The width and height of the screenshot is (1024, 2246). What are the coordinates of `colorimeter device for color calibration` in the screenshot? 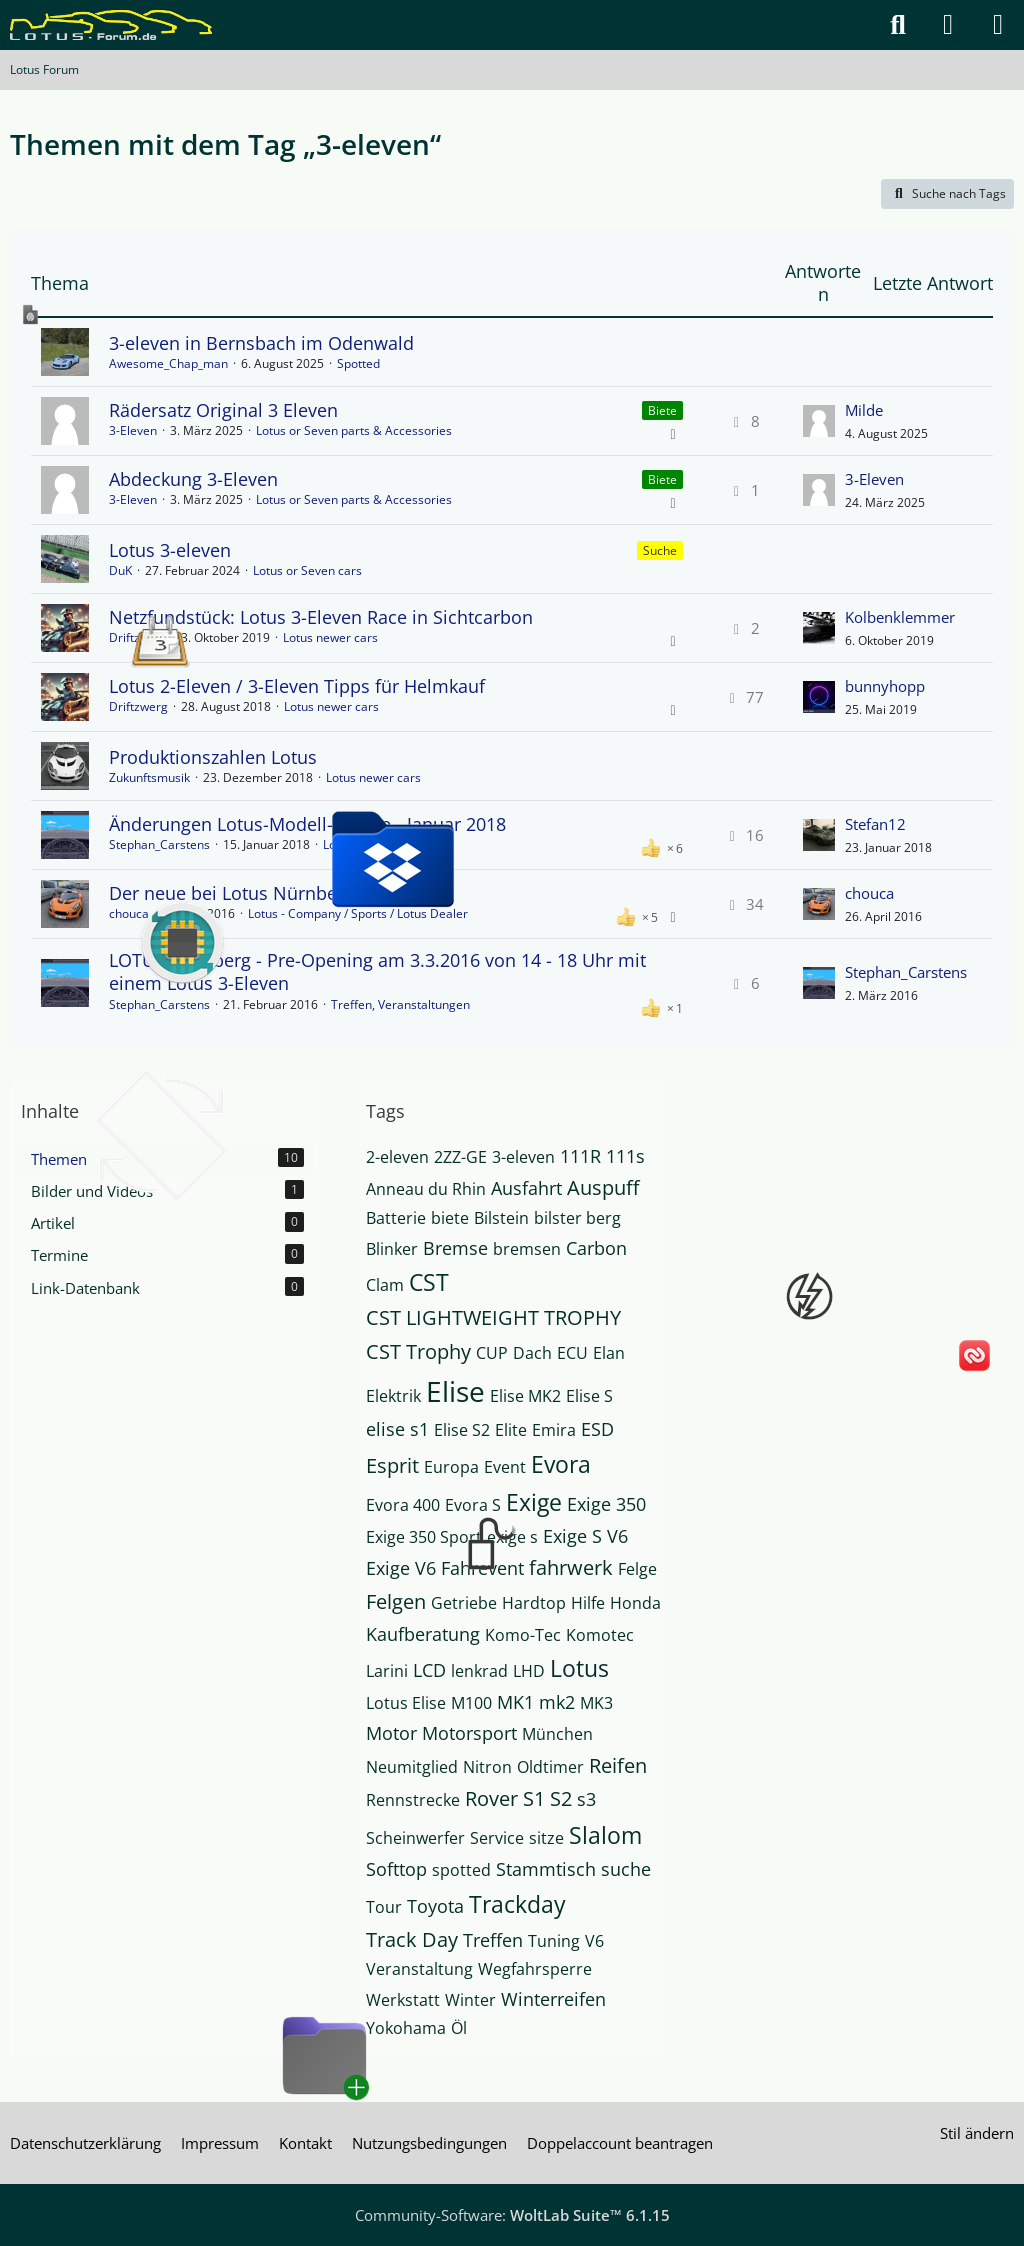 It's located at (490, 1543).